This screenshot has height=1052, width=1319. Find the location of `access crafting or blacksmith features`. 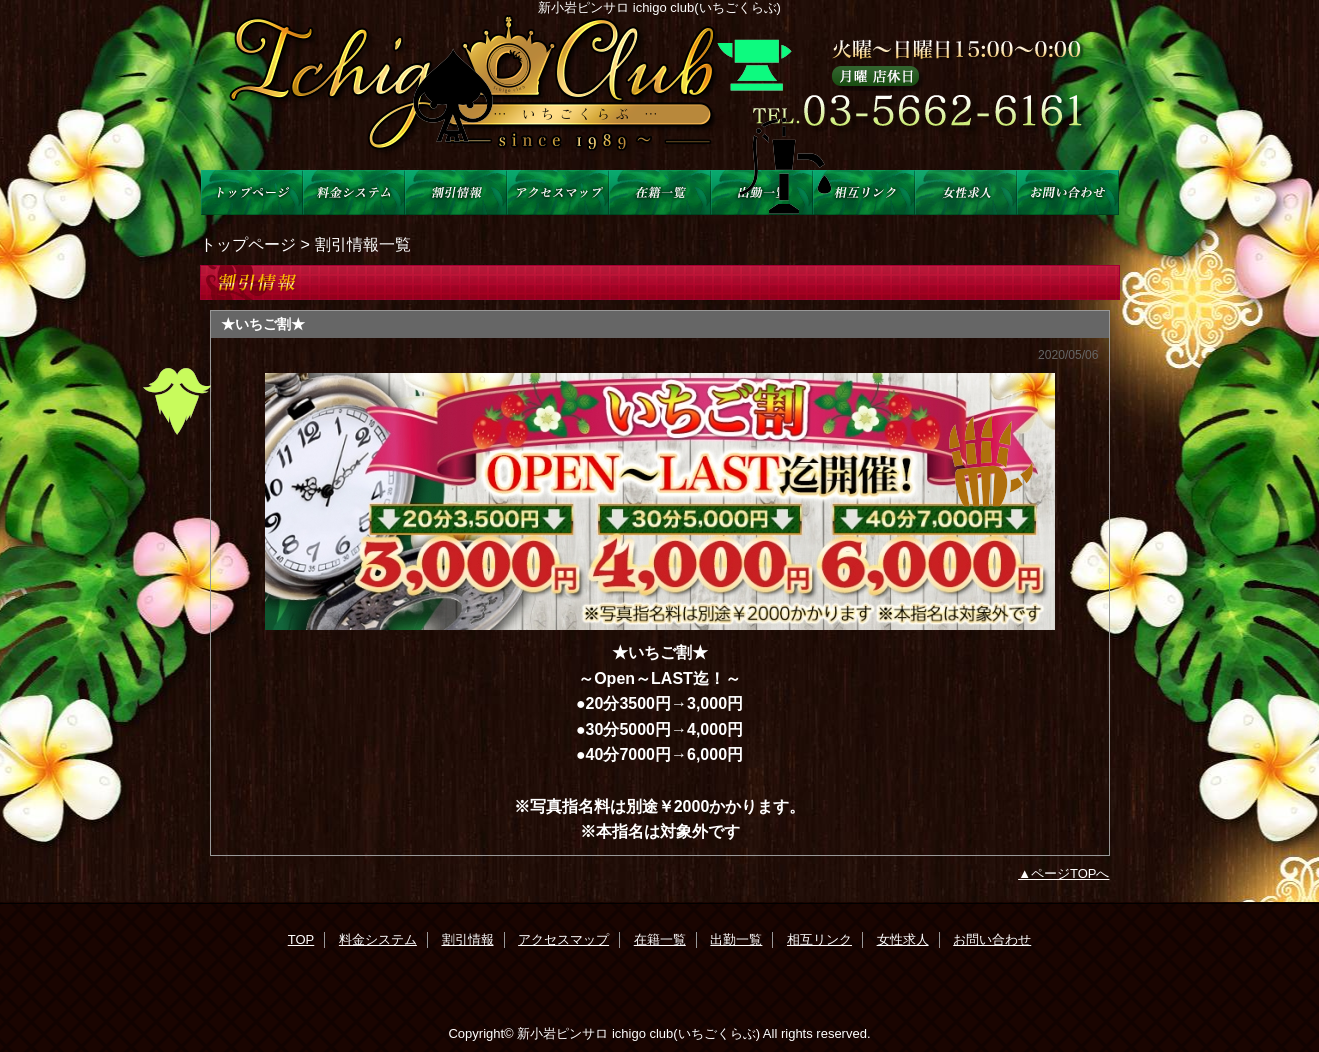

access crafting or blacksmith features is located at coordinates (754, 61).